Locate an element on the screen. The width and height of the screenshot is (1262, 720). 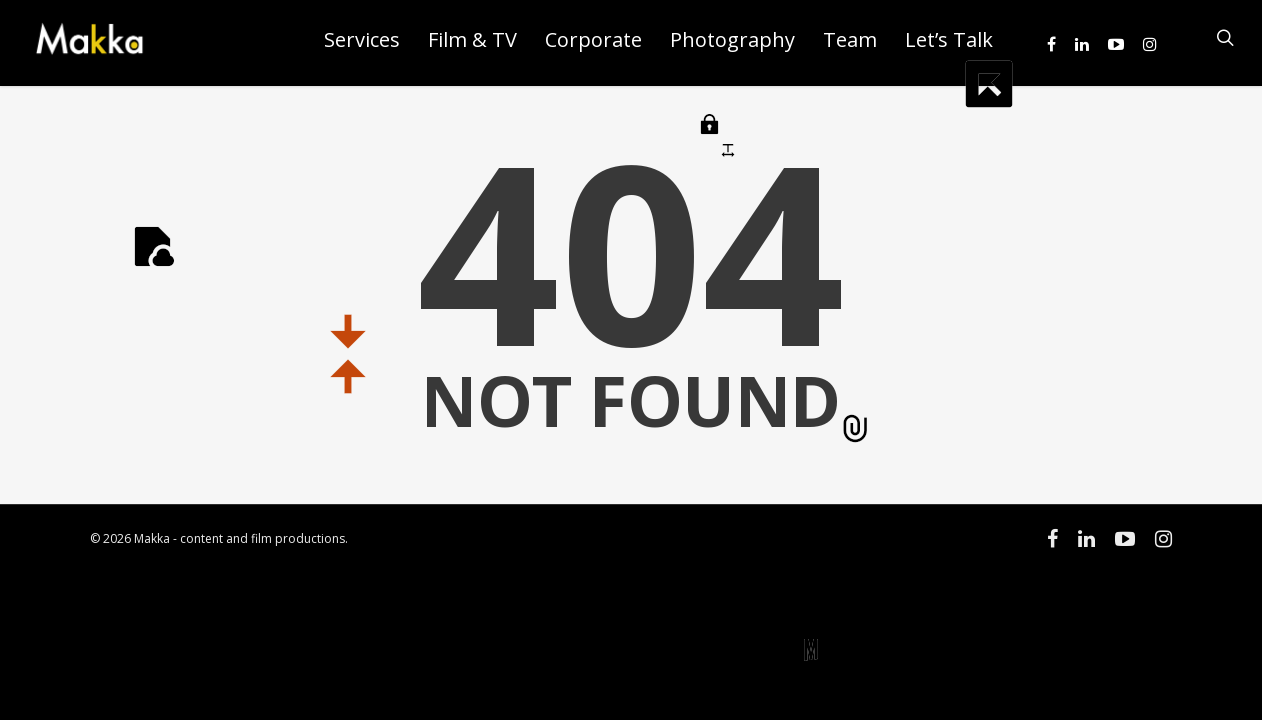
adjust horizontal text spacing or letter tracking is located at coordinates (728, 150).